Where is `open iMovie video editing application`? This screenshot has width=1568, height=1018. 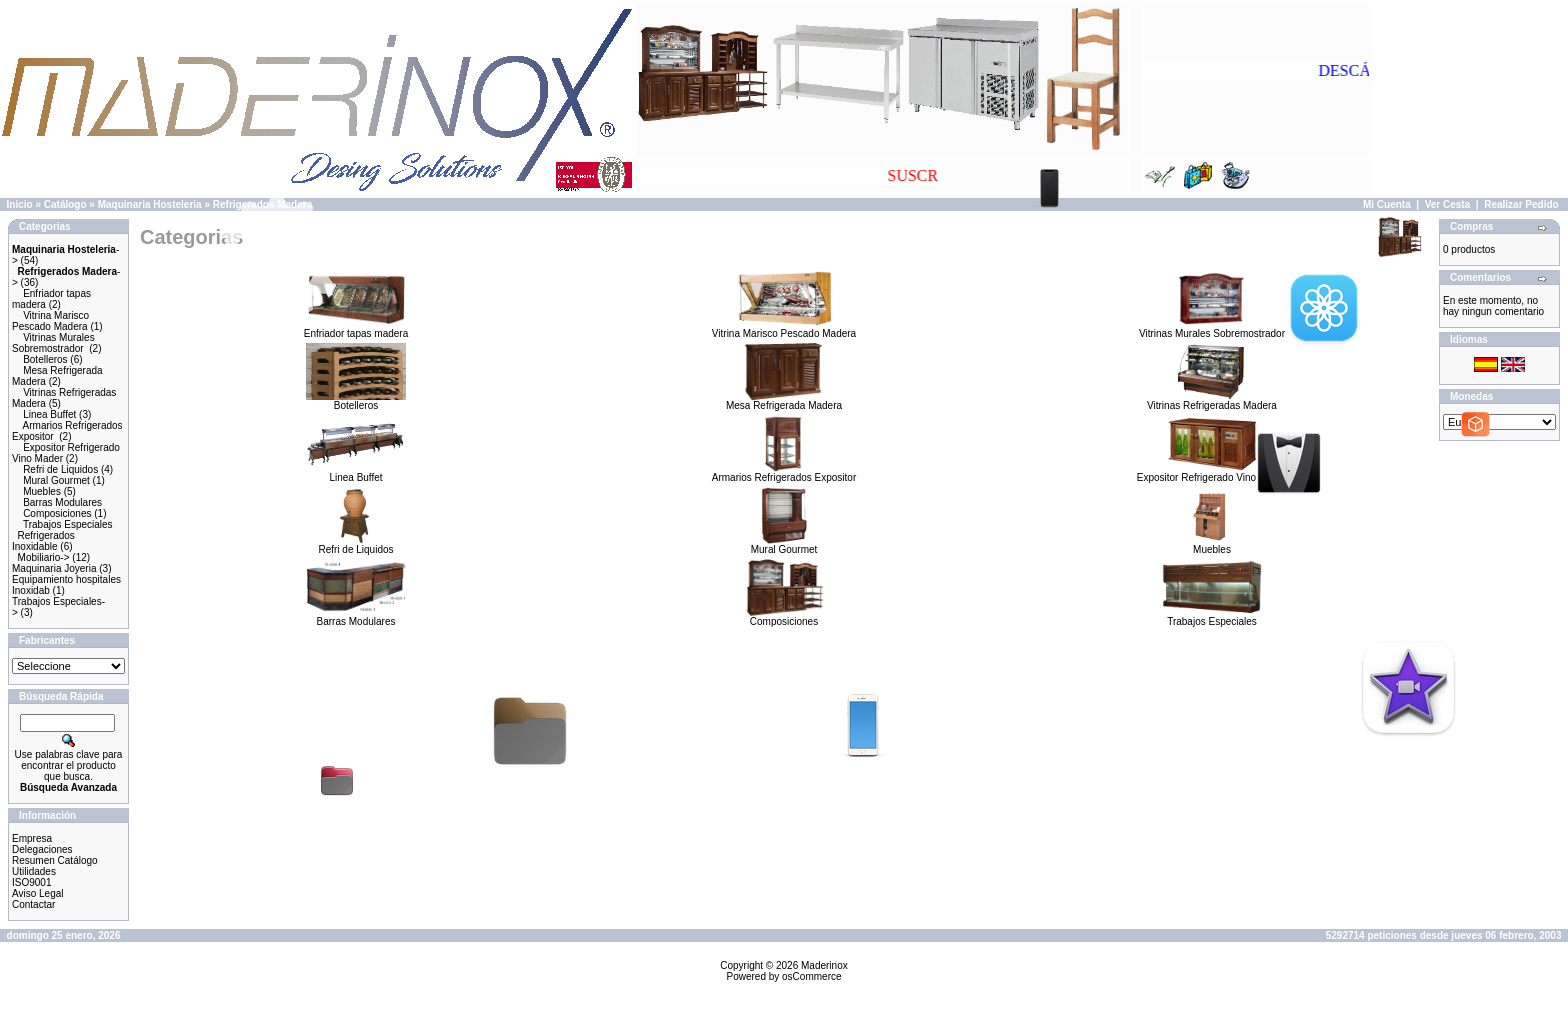 open iMovie video editing application is located at coordinates (1408, 687).